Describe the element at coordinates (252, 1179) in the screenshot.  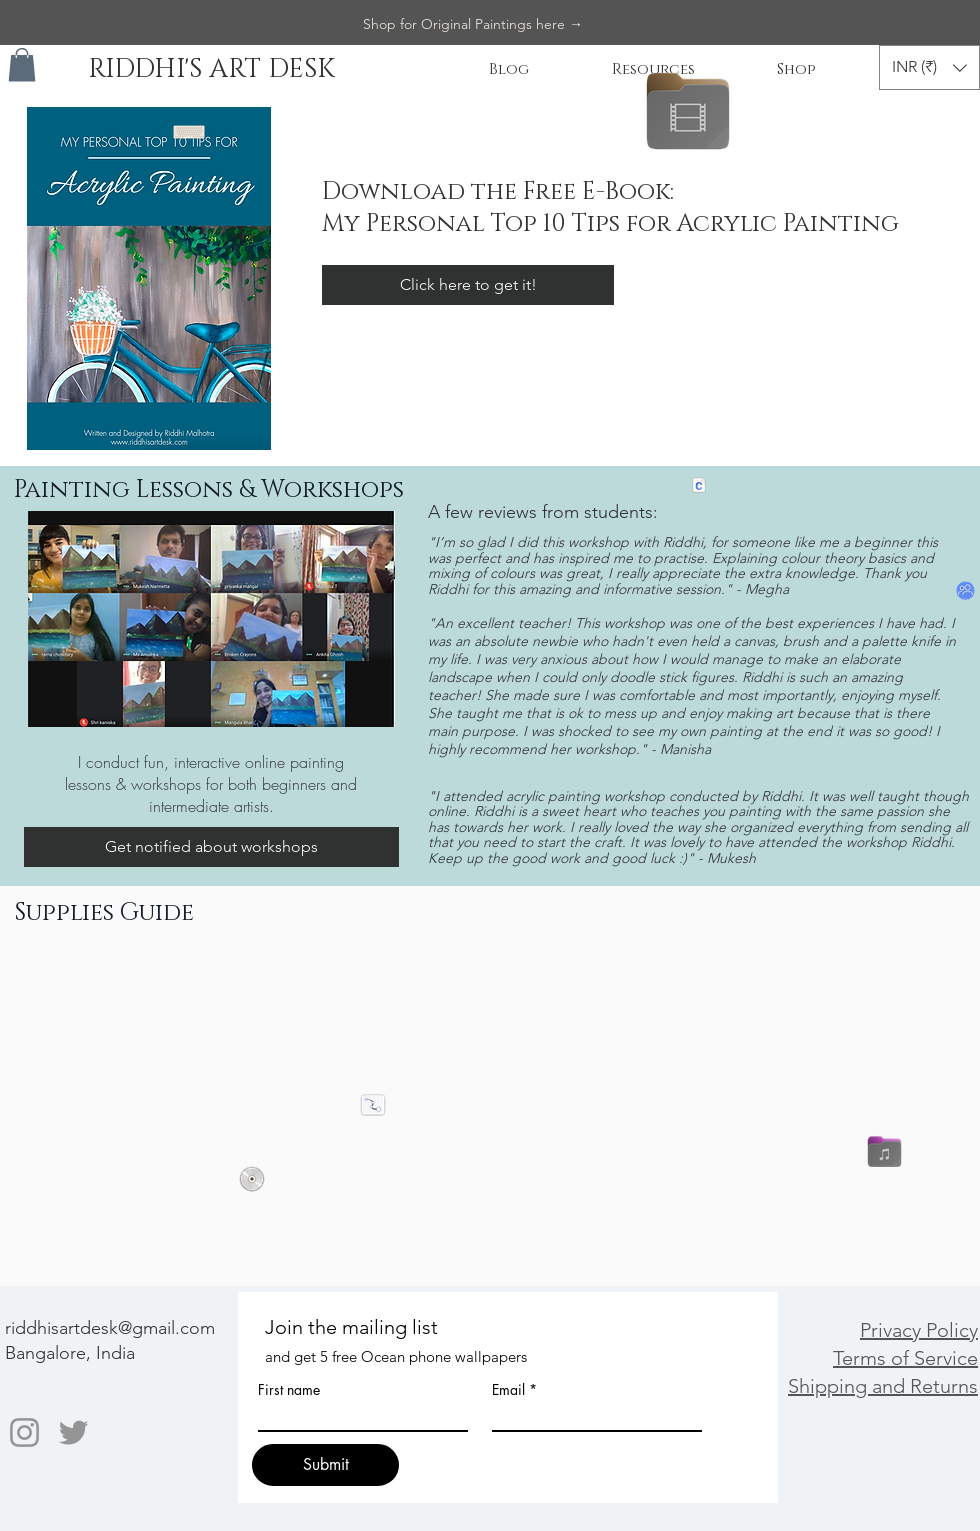
I see `indicates a DVD-RAM disc or optical media device` at that location.